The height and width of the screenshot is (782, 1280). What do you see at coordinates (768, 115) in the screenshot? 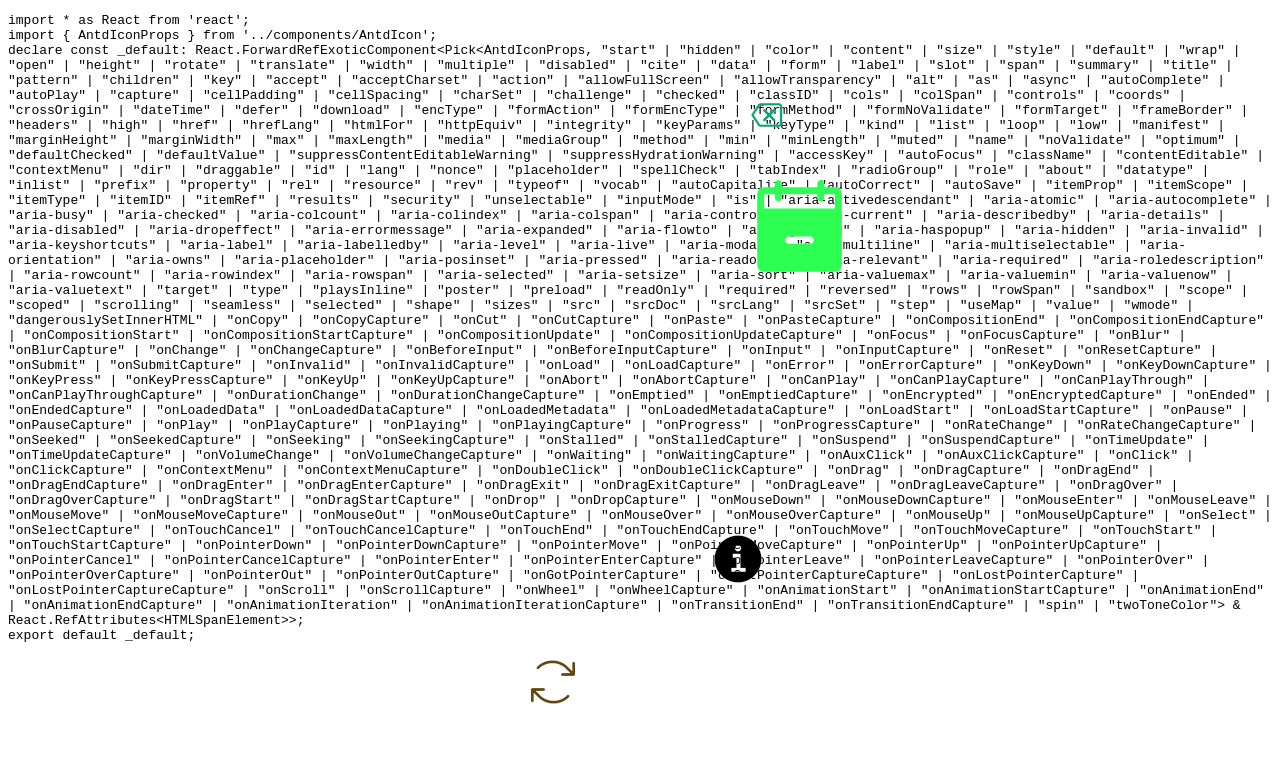
I see `delete the last character entered` at bounding box center [768, 115].